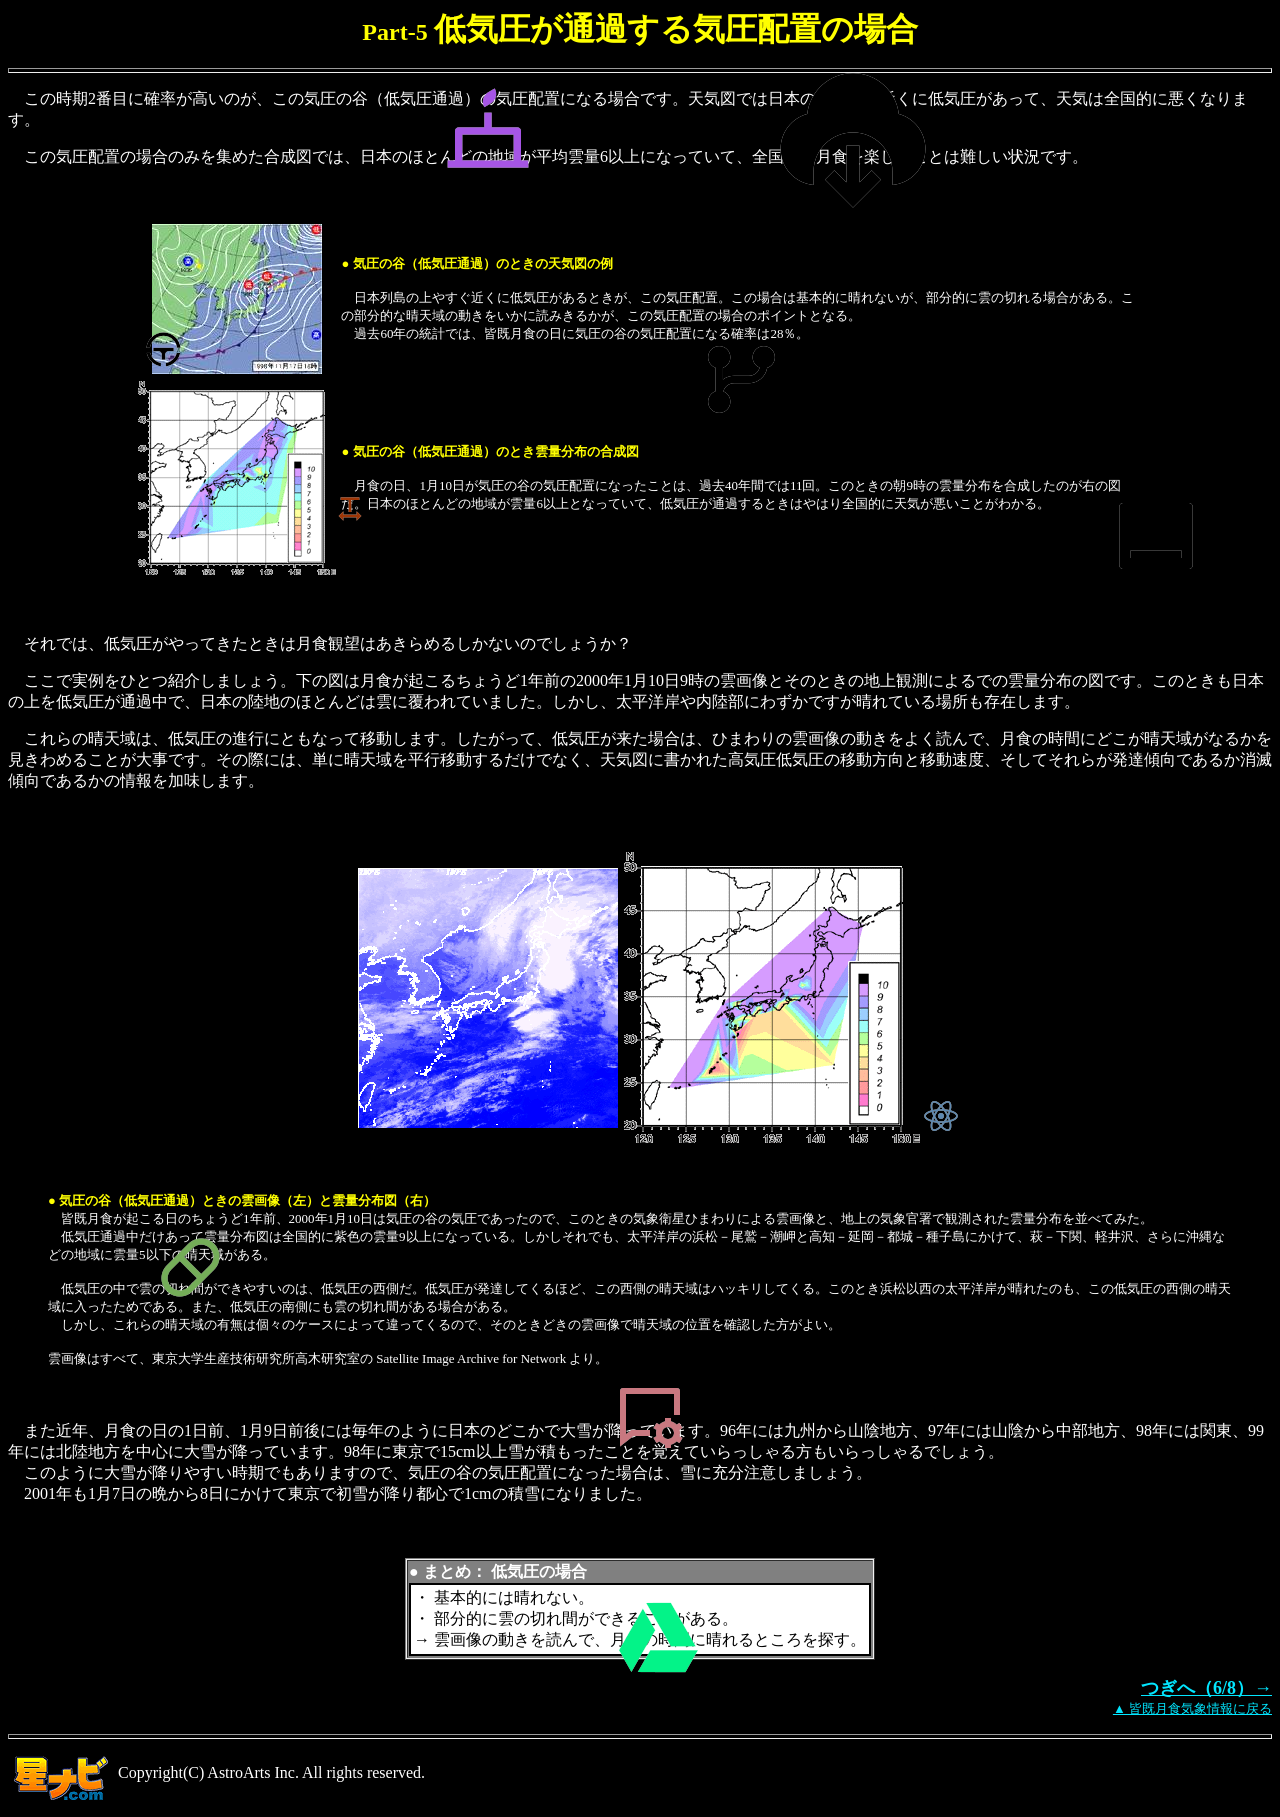 This screenshot has height=1817, width=1280. Describe the element at coordinates (1156, 536) in the screenshot. I see `switch to bottom panel layout` at that location.